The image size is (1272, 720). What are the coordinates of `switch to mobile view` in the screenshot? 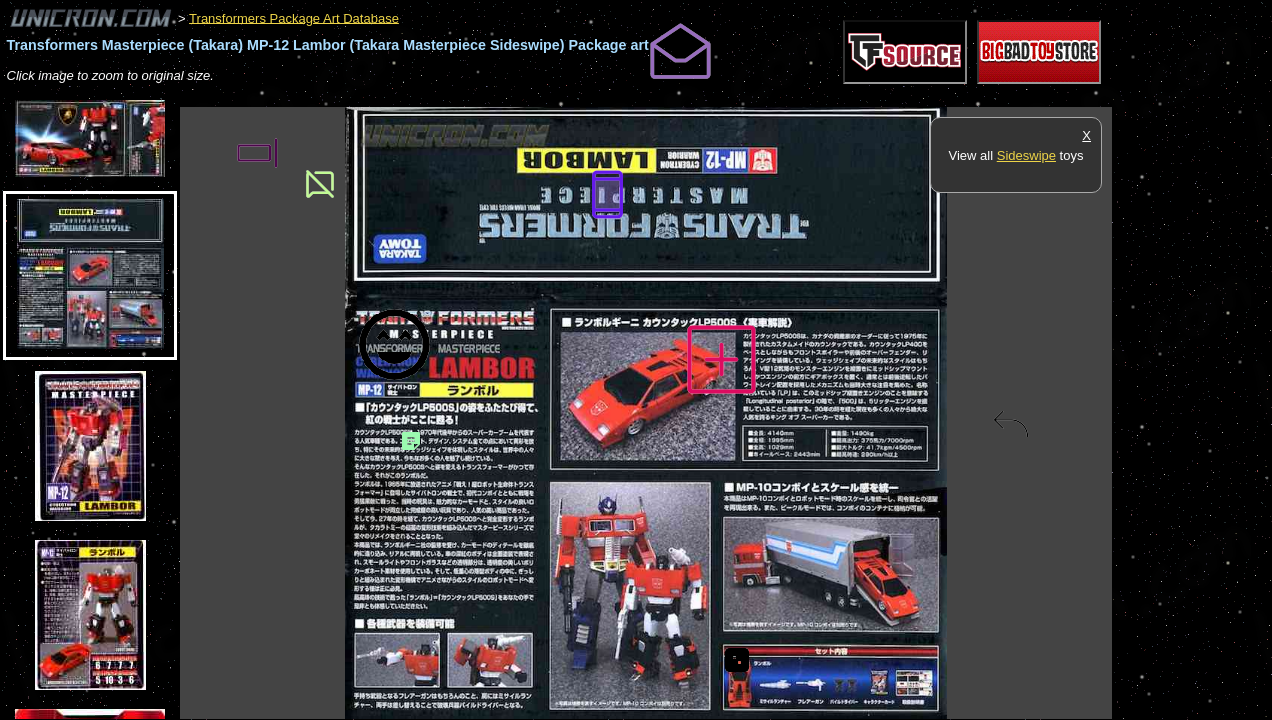 It's located at (607, 194).